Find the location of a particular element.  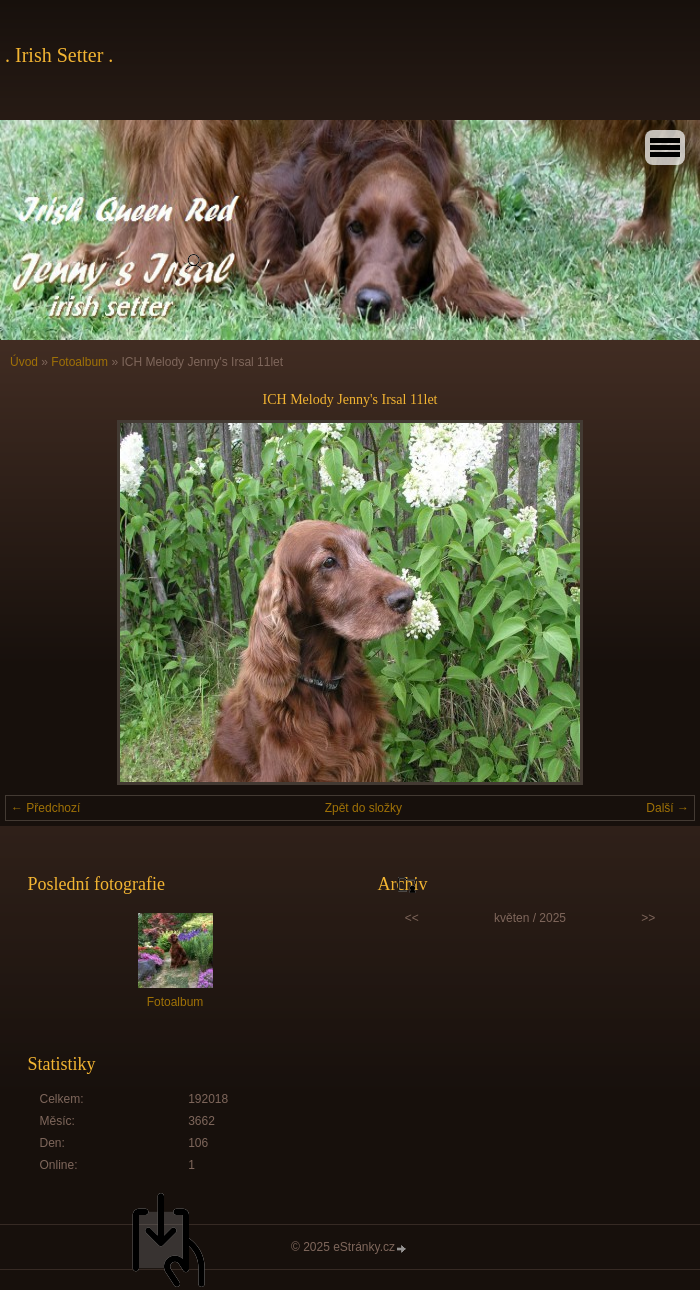

remove a user or contact is located at coordinates (195, 262).